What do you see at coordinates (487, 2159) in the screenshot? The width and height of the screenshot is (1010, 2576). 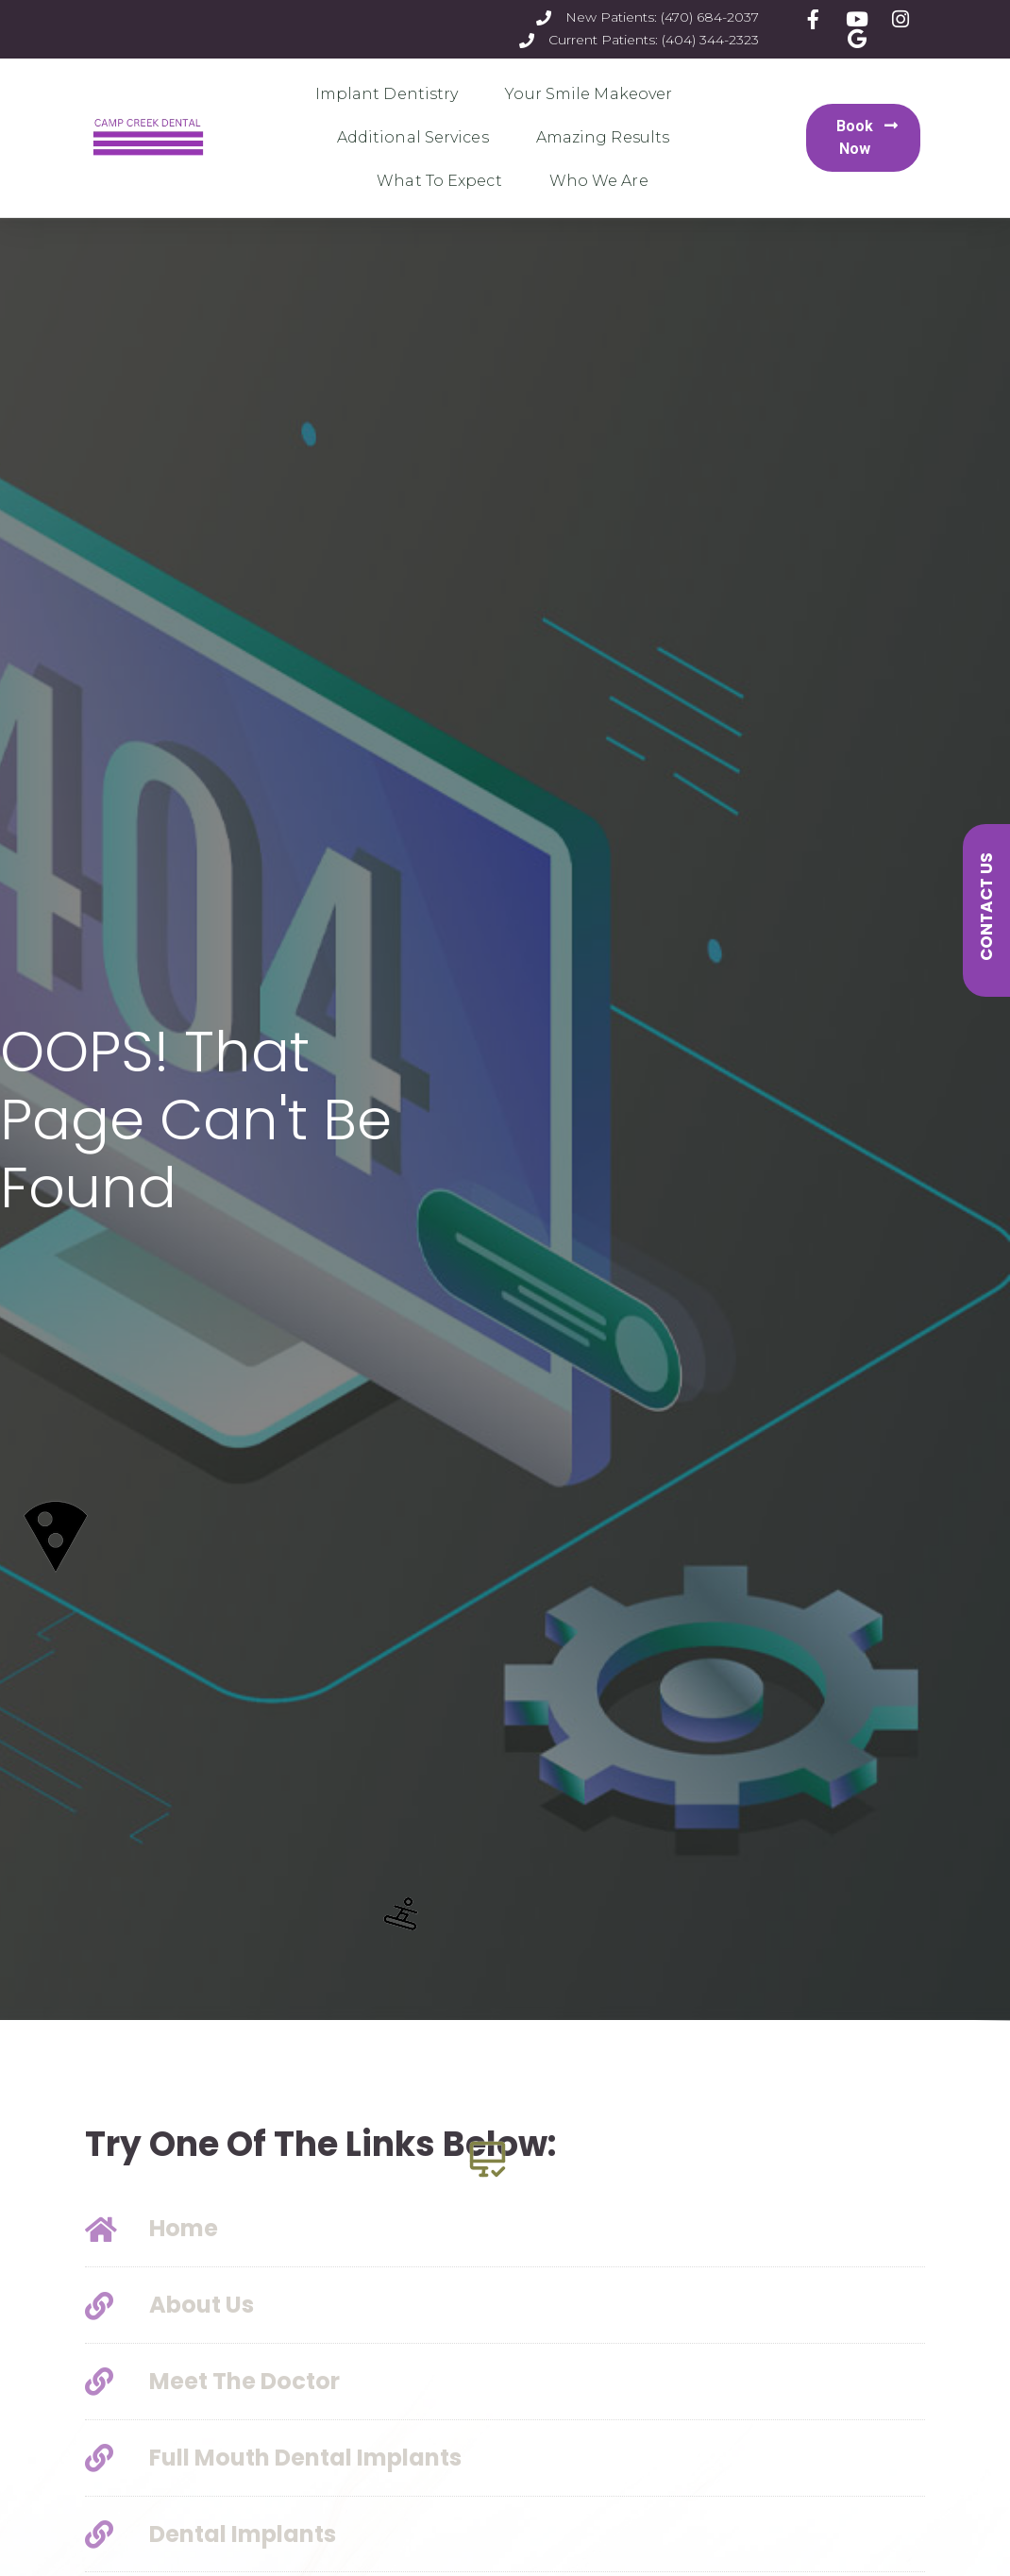 I see `device successfully connected` at bounding box center [487, 2159].